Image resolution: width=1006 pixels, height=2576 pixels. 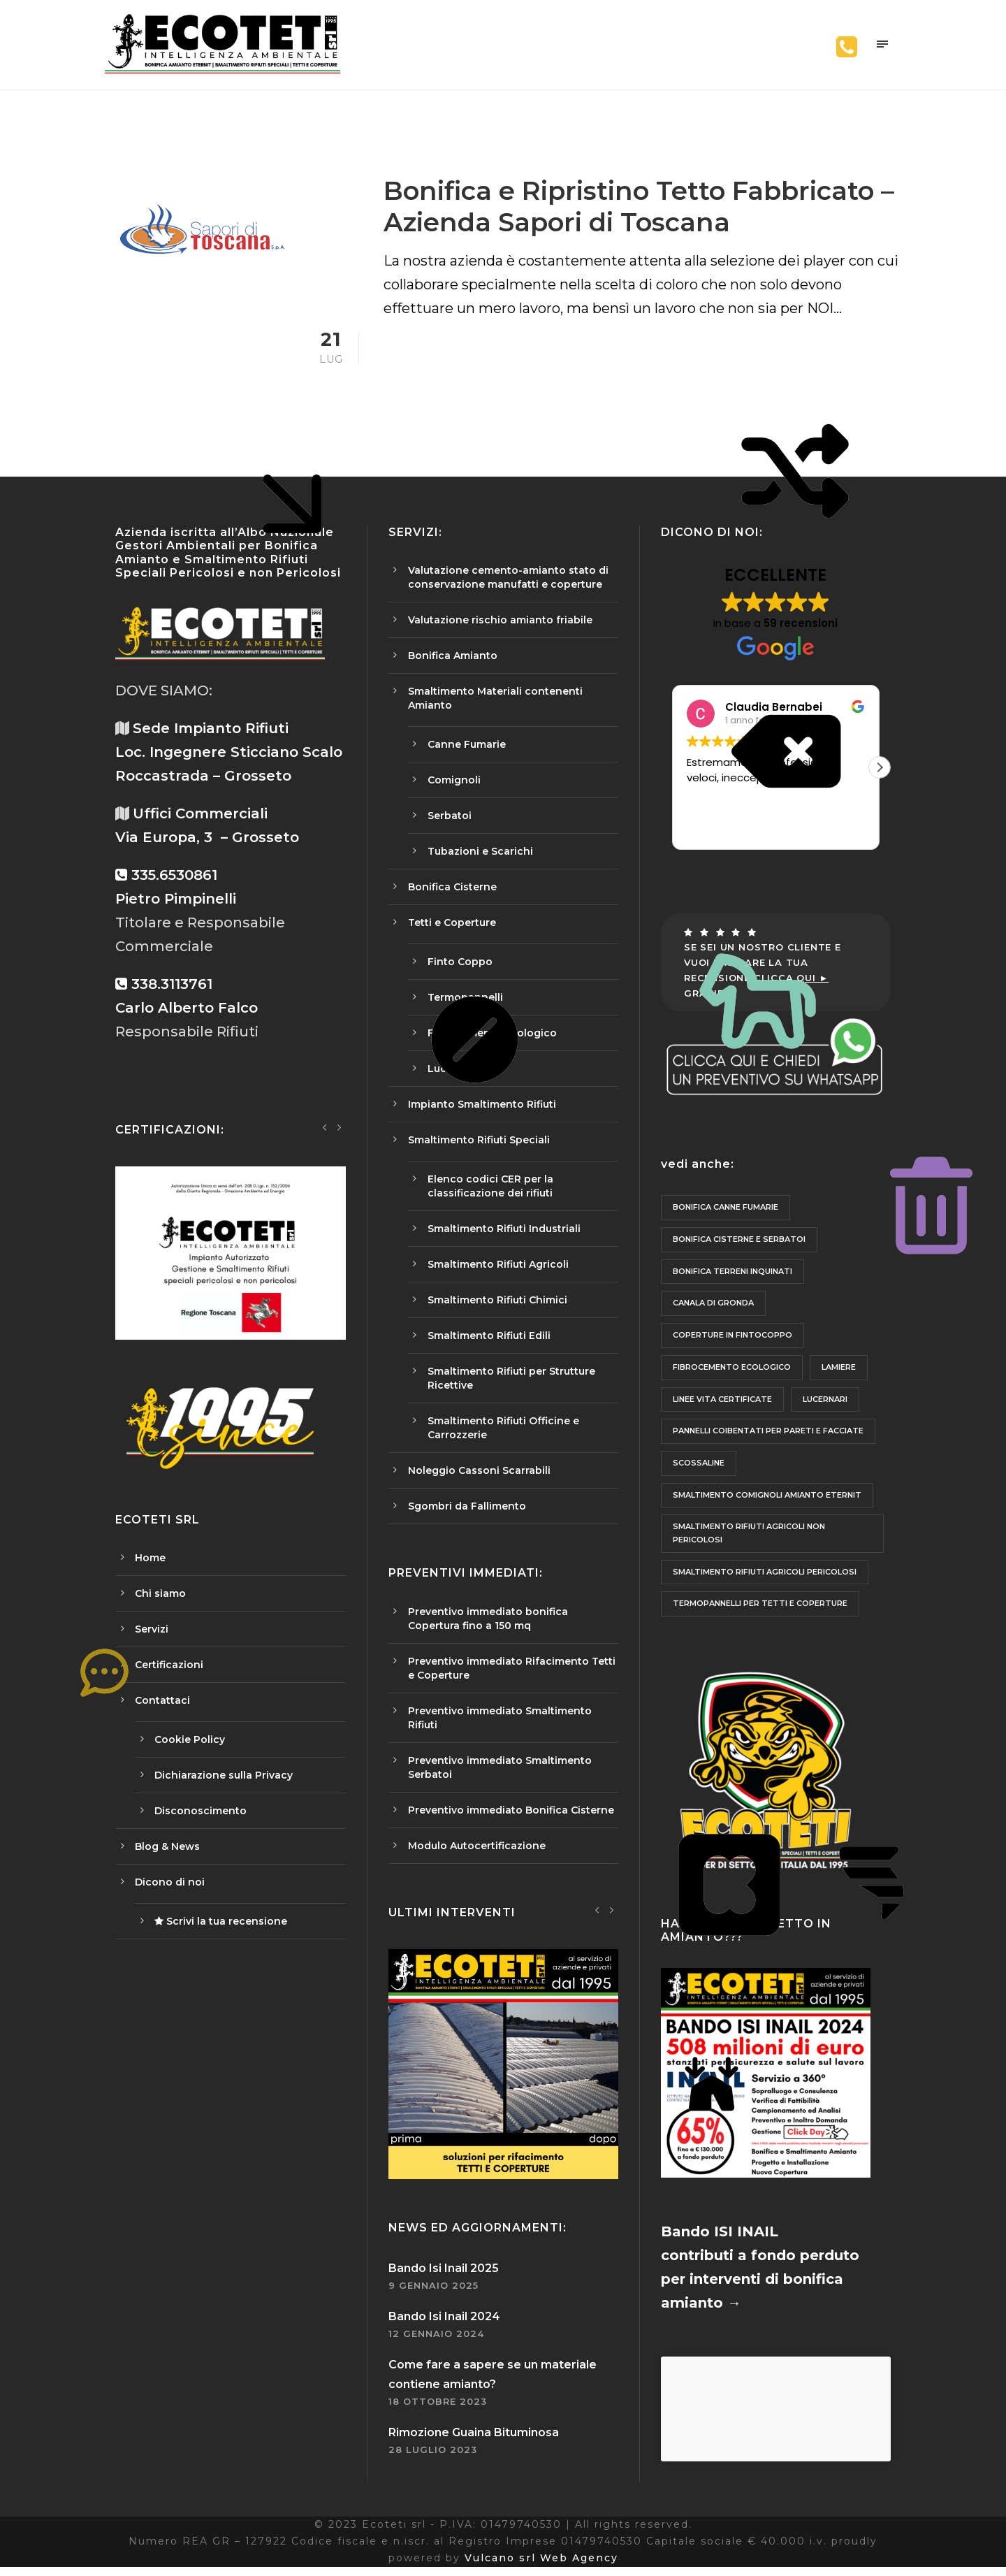 I want to click on shuffle or randomize content, so click(x=795, y=471).